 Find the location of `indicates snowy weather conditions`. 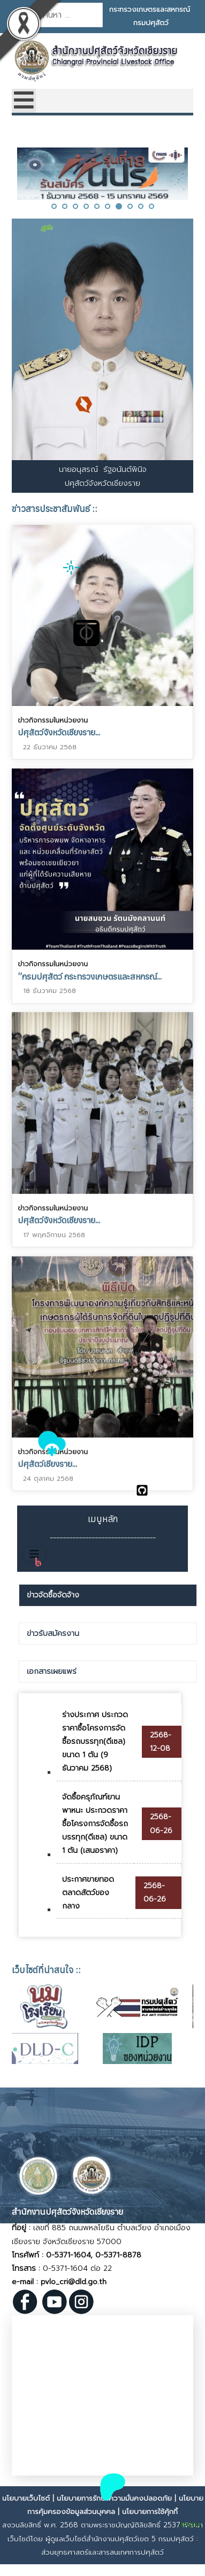

indicates snowy weather conditions is located at coordinates (52, 1444).